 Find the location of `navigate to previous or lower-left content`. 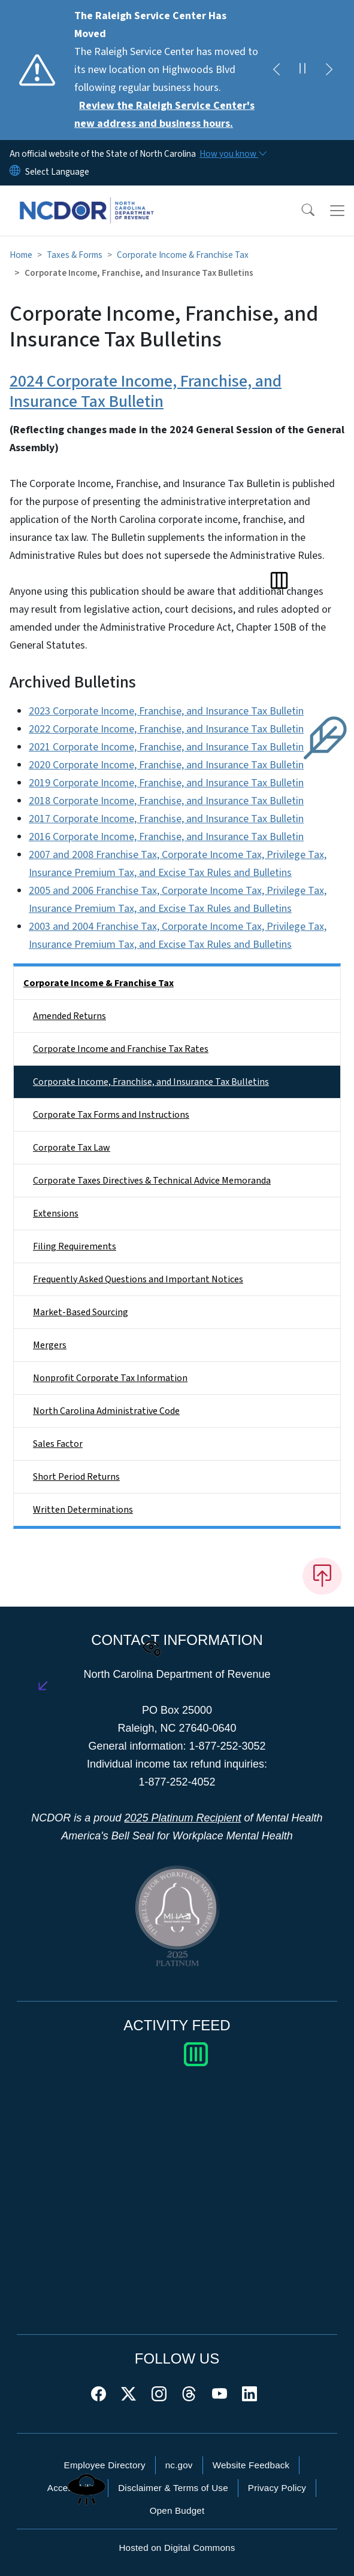

navigate to previous or lower-left content is located at coordinates (43, 1686).